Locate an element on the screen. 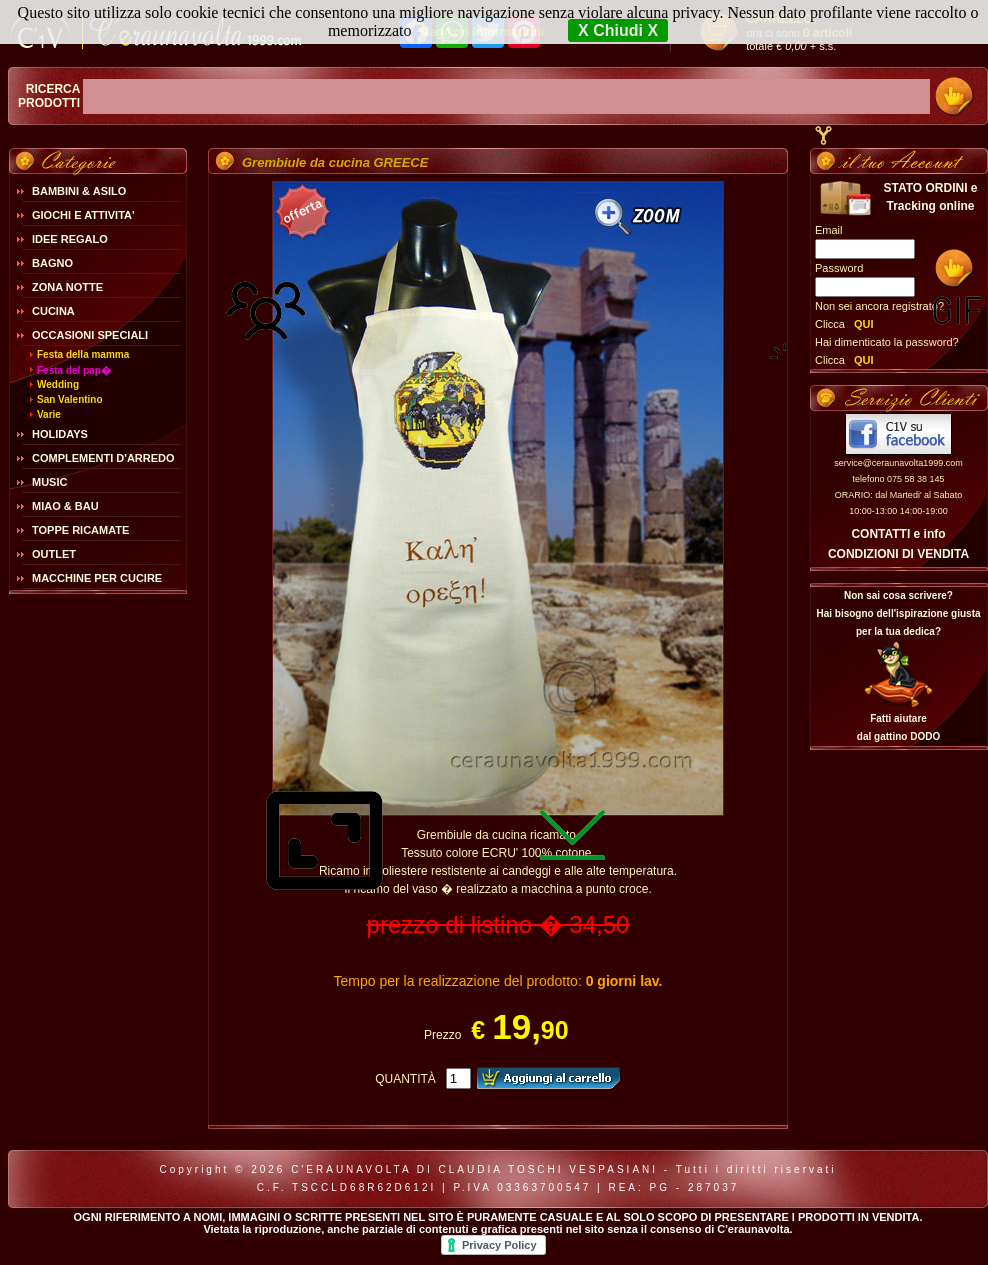  view group members or team is located at coordinates (266, 308).